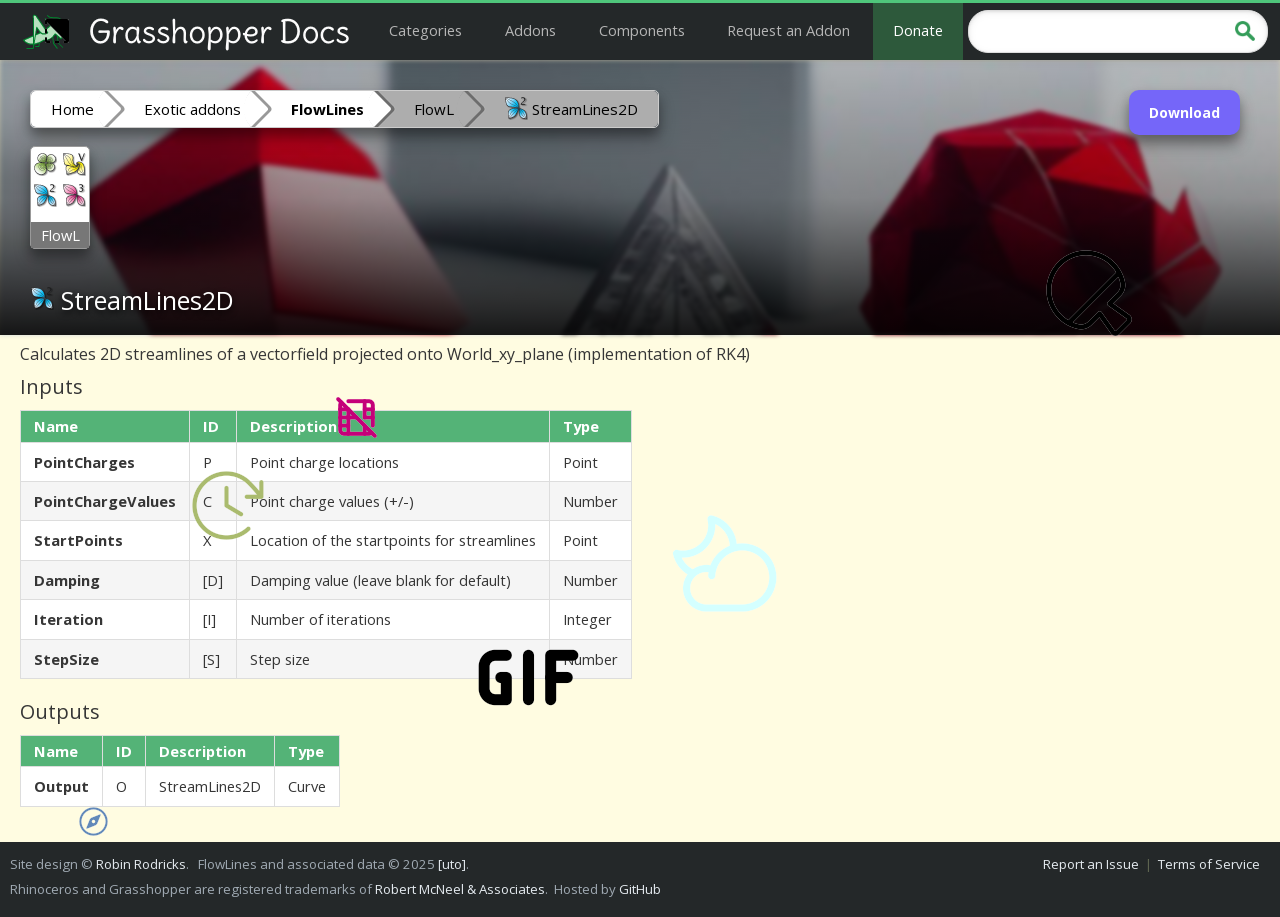 The width and height of the screenshot is (1280, 917). Describe the element at coordinates (528, 677) in the screenshot. I see `insert a gif into your message` at that location.